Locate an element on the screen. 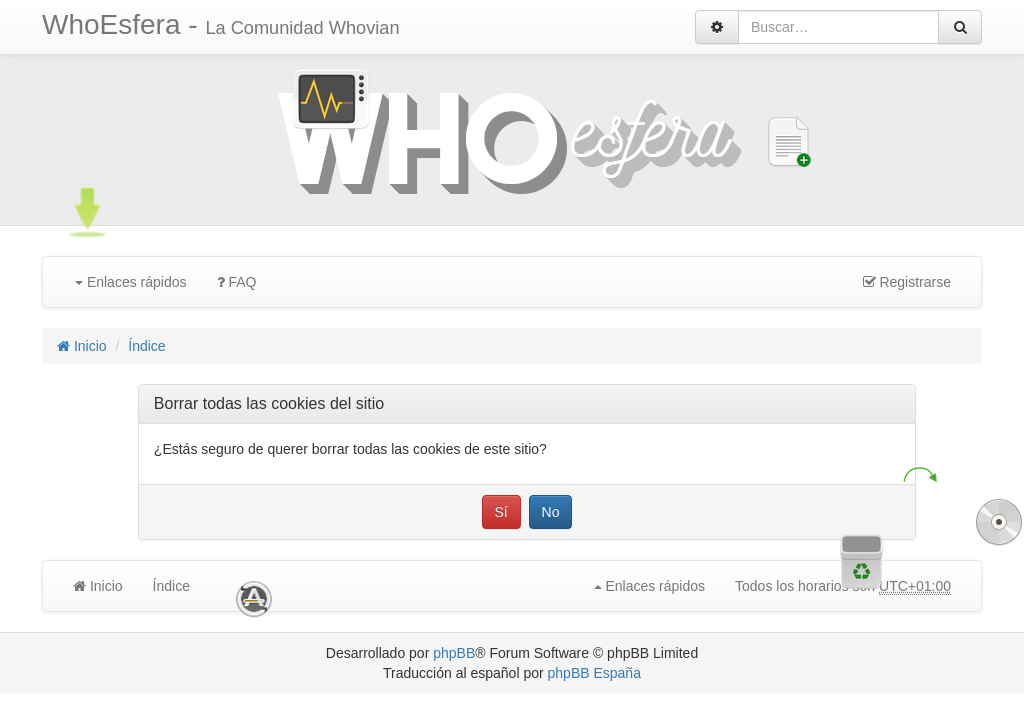 Image resolution: width=1024 pixels, height=727 pixels. open system monitor to view CPU, memory, and process activity is located at coordinates (331, 99).